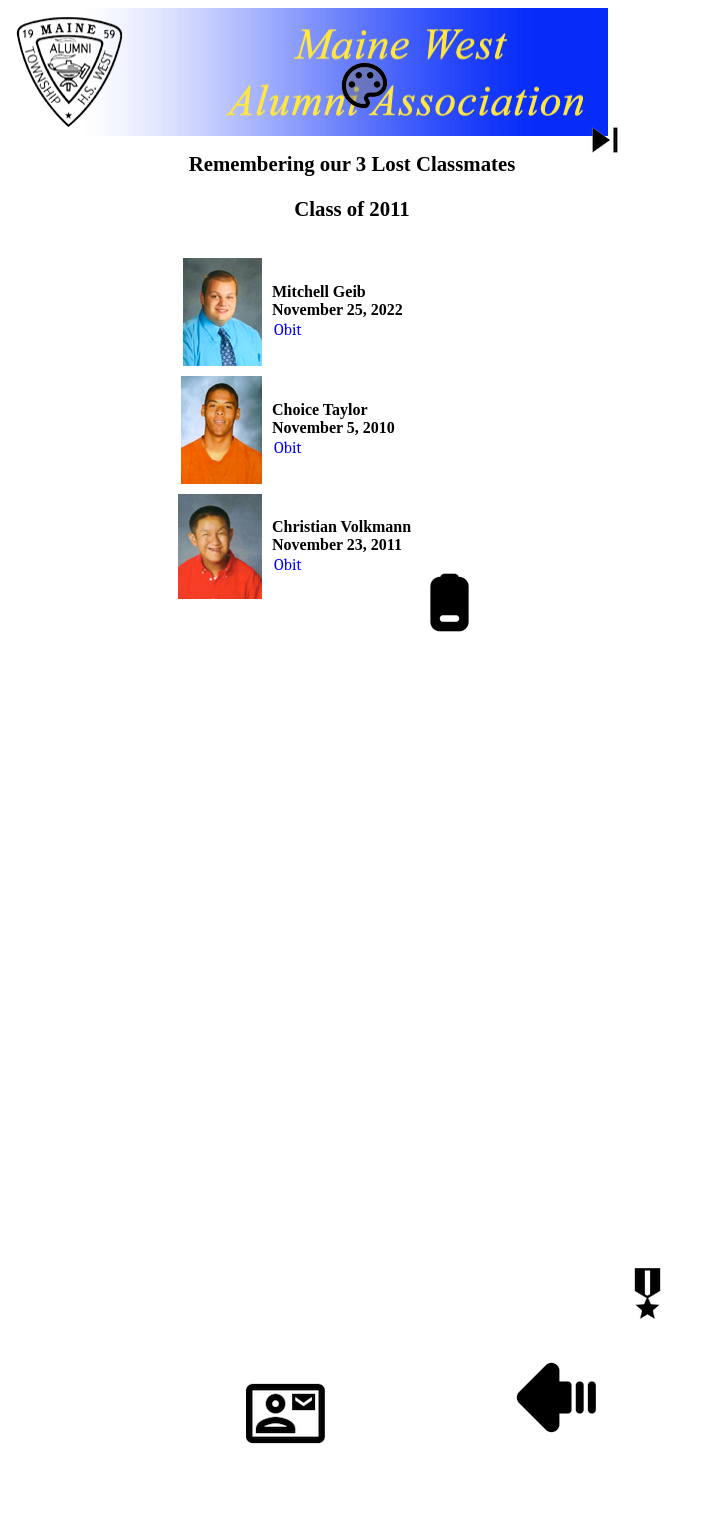  Describe the element at coordinates (364, 85) in the screenshot. I see `access color or theme customization options` at that location.